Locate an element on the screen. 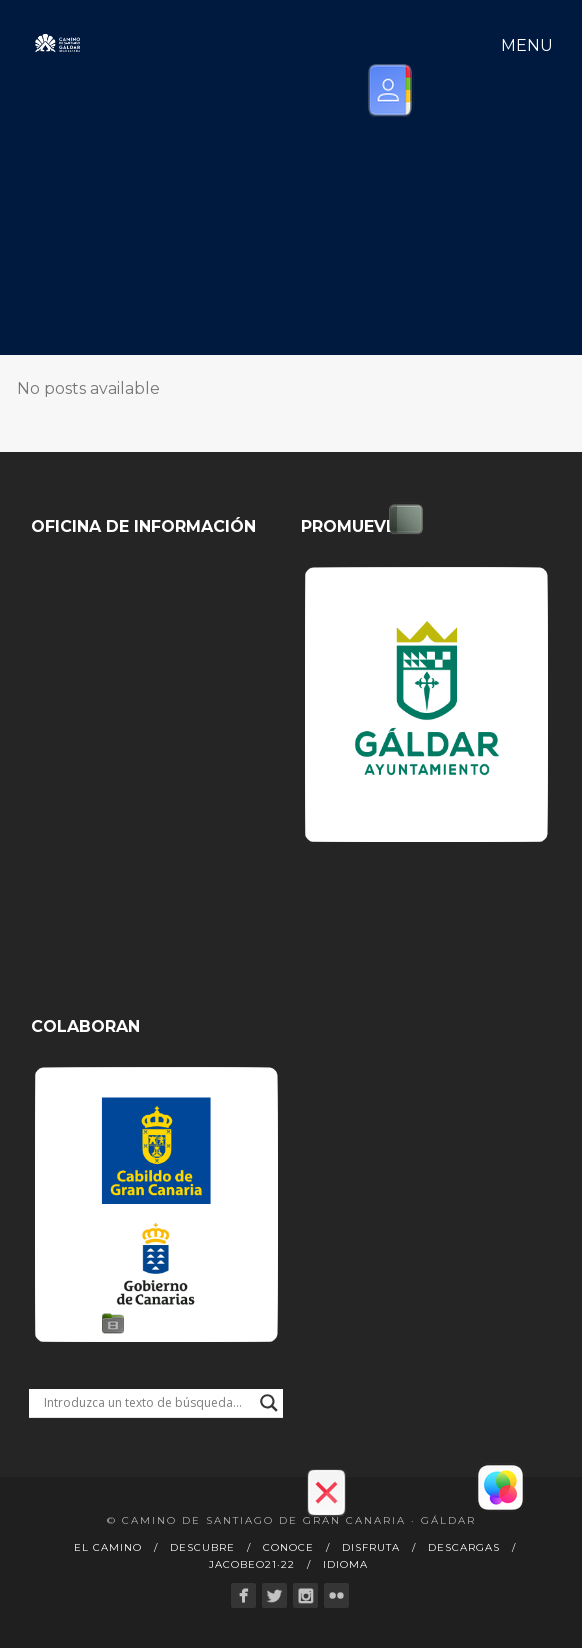  open address book application is located at coordinates (390, 90).